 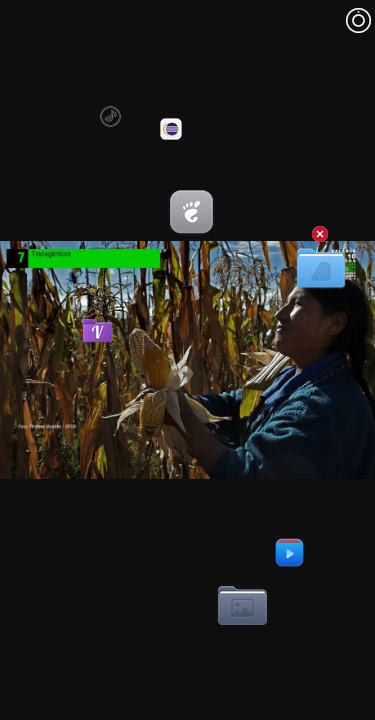 I want to click on open affinity publisher project folder, so click(x=321, y=268).